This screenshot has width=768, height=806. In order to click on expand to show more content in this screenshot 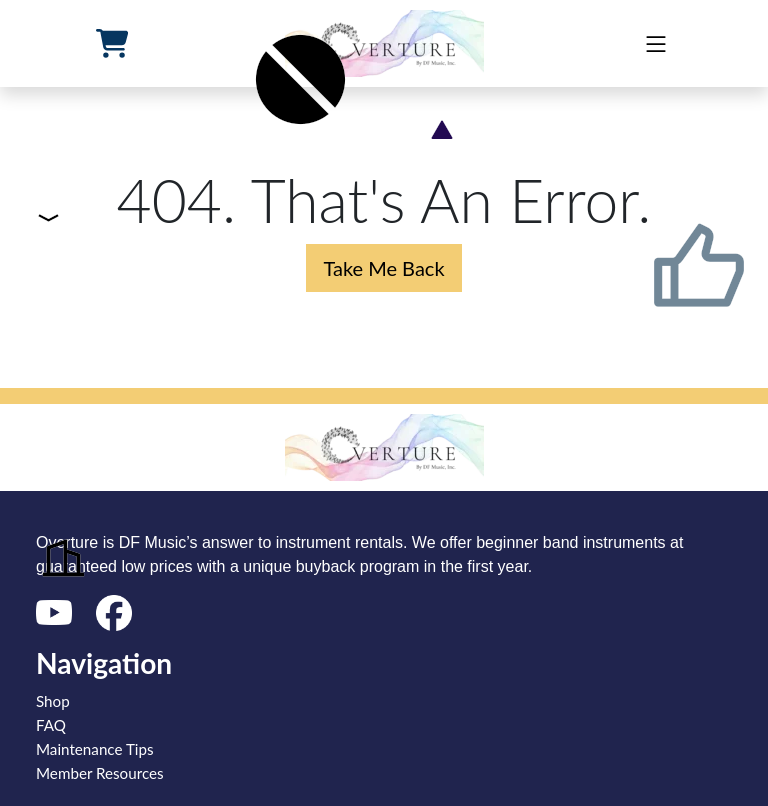, I will do `click(48, 217)`.